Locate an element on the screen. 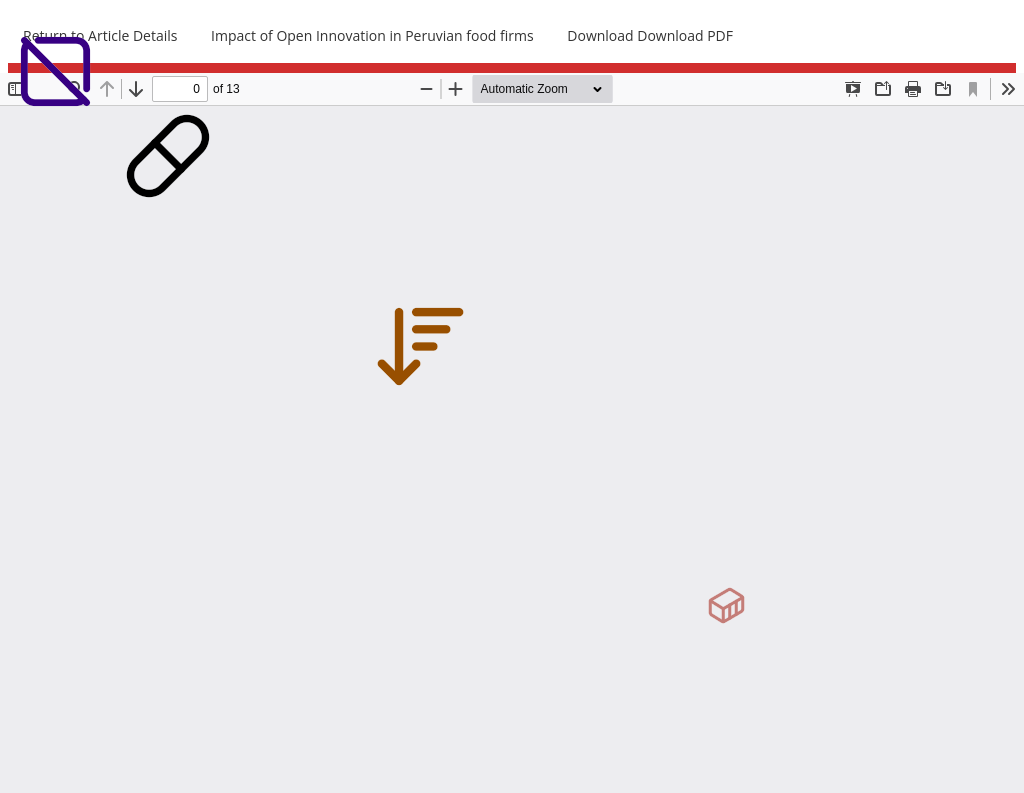 Image resolution: width=1024 pixels, height=793 pixels. access medication reminders or prescriptions is located at coordinates (168, 156).